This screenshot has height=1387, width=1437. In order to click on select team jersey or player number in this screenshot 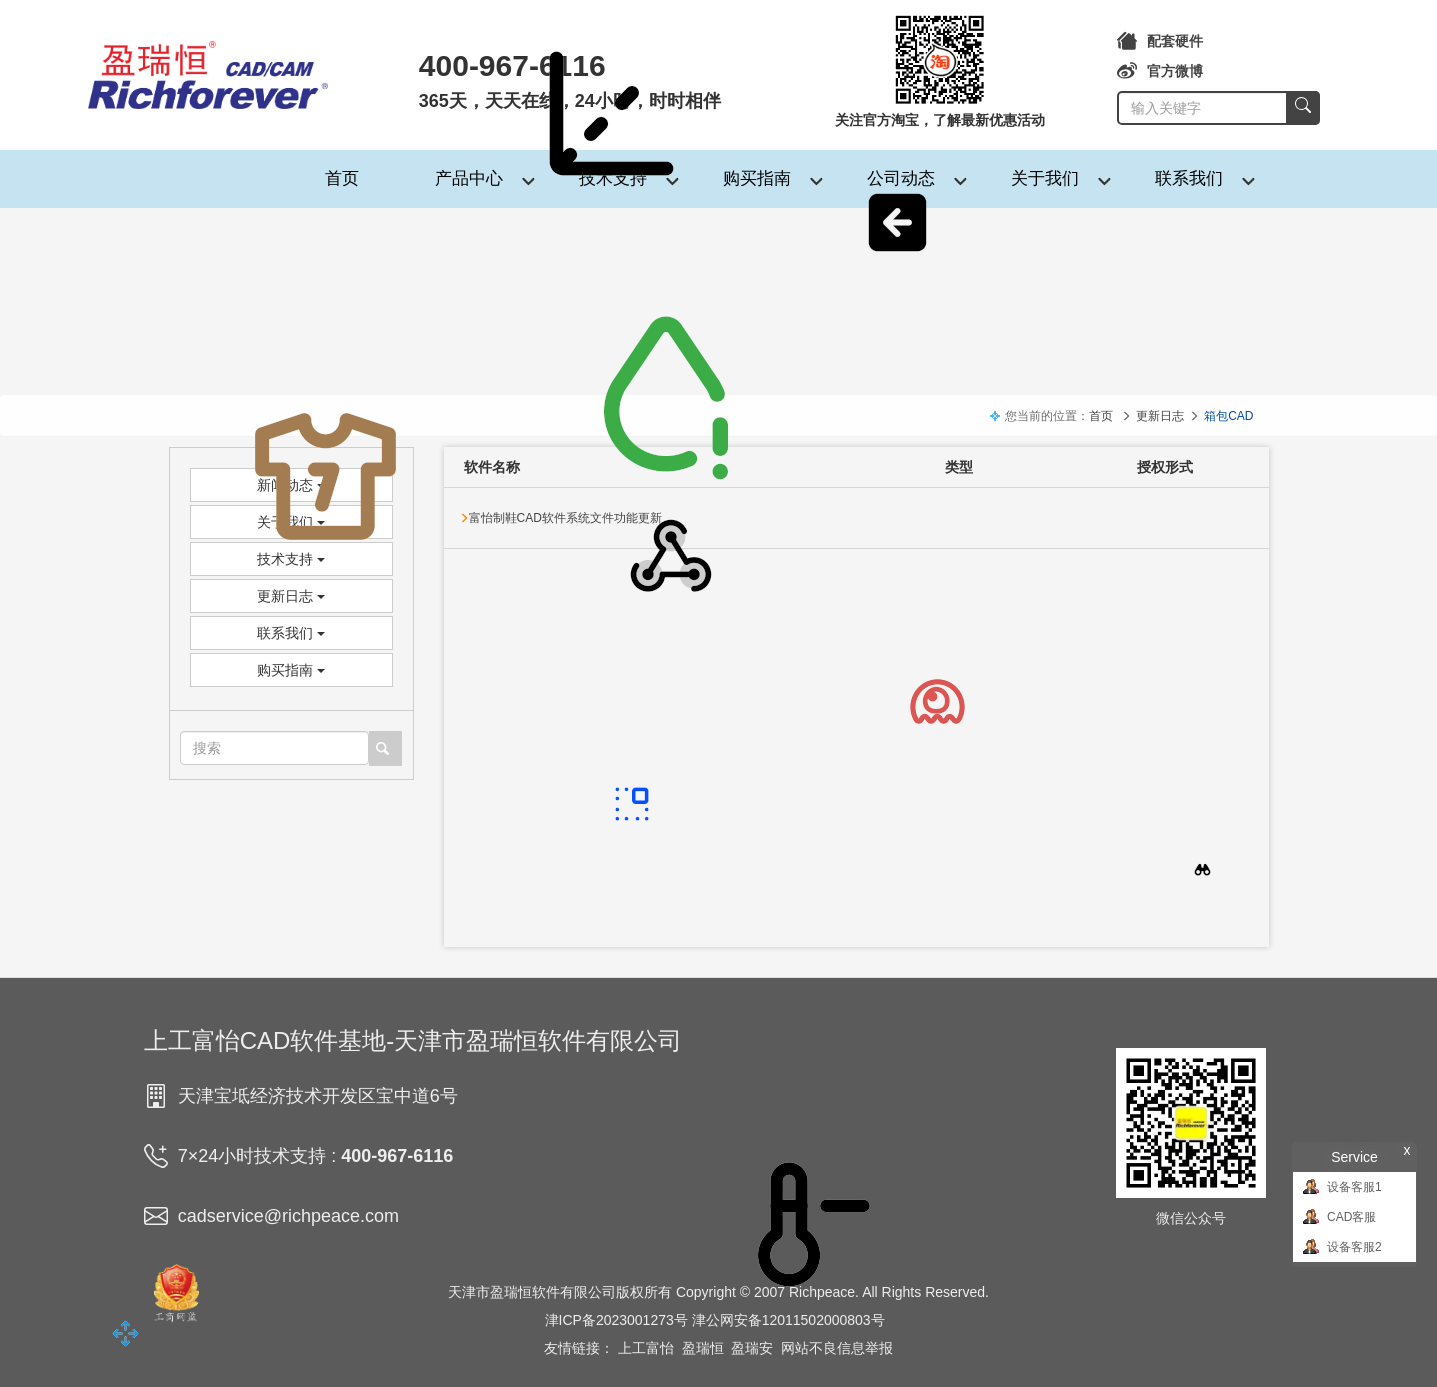, I will do `click(325, 476)`.